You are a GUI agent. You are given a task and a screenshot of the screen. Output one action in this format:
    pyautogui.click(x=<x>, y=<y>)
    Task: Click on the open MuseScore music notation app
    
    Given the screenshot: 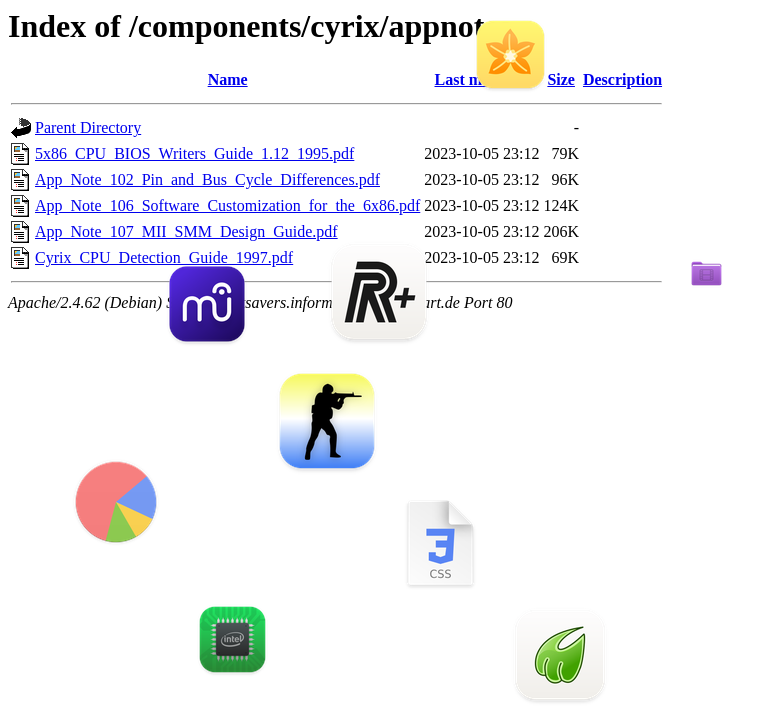 What is the action you would take?
    pyautogui.click(x=207, y=304)
    